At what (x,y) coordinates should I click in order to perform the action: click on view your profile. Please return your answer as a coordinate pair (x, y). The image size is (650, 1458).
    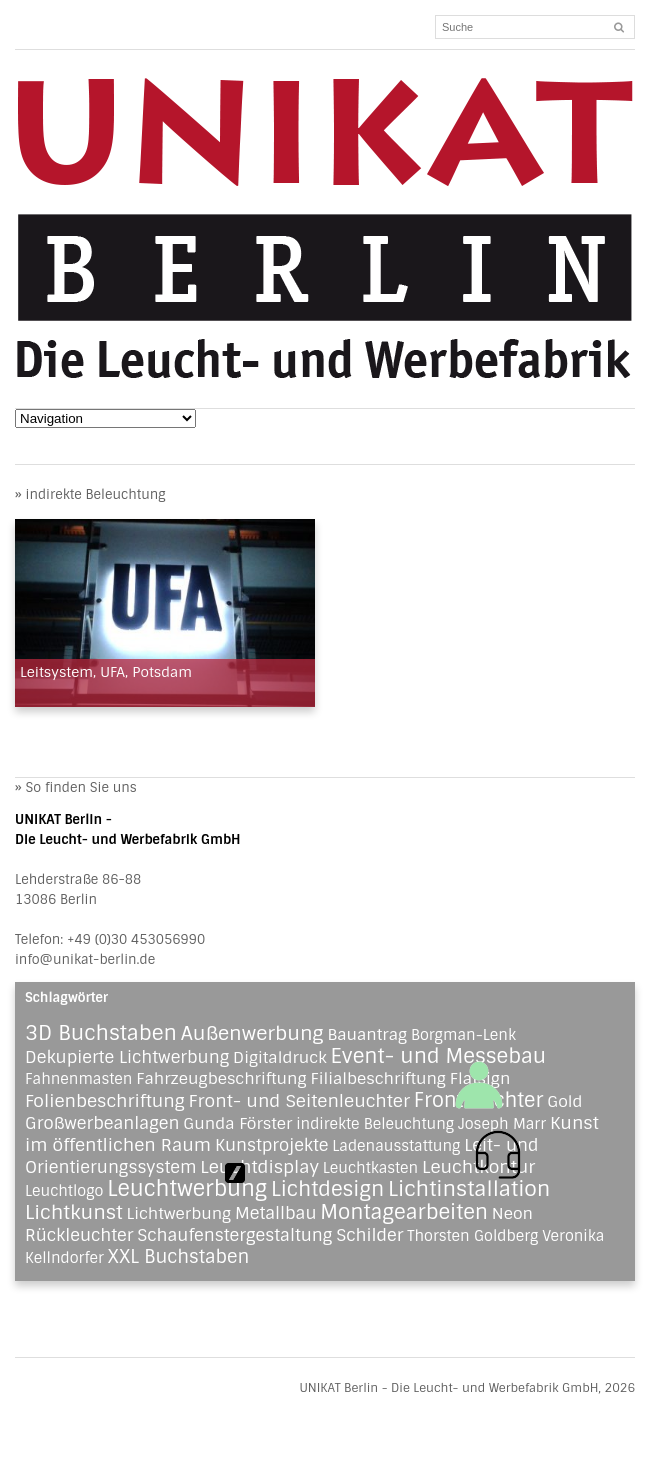
    Looking at the image, I should click on (479, 1085).